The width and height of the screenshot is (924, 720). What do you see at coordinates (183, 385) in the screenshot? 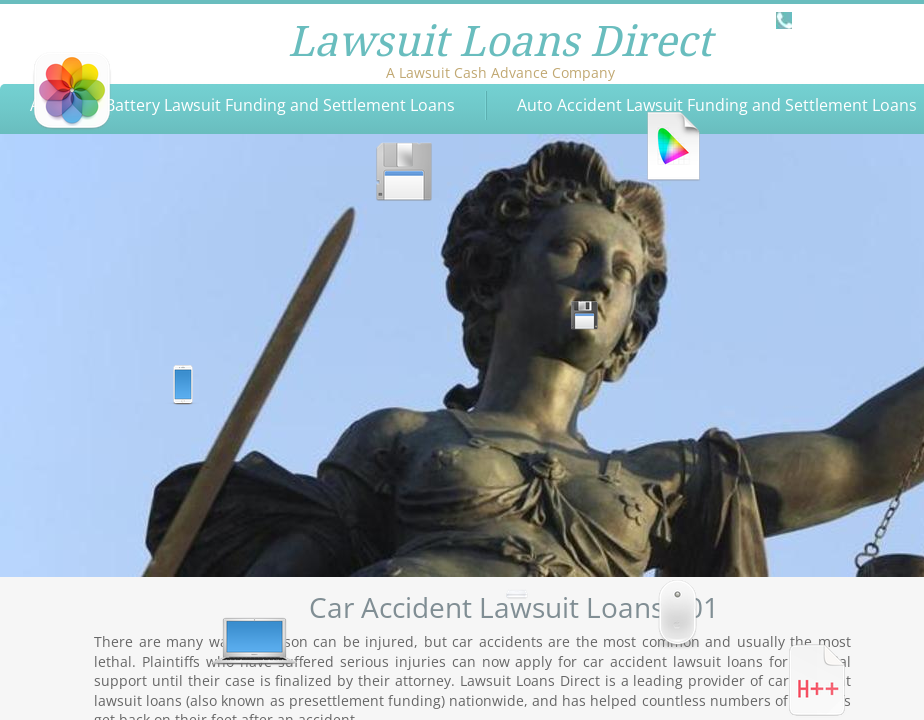
I see `iPhone 7 device icon for system identification` at bounding box center [183, 385].